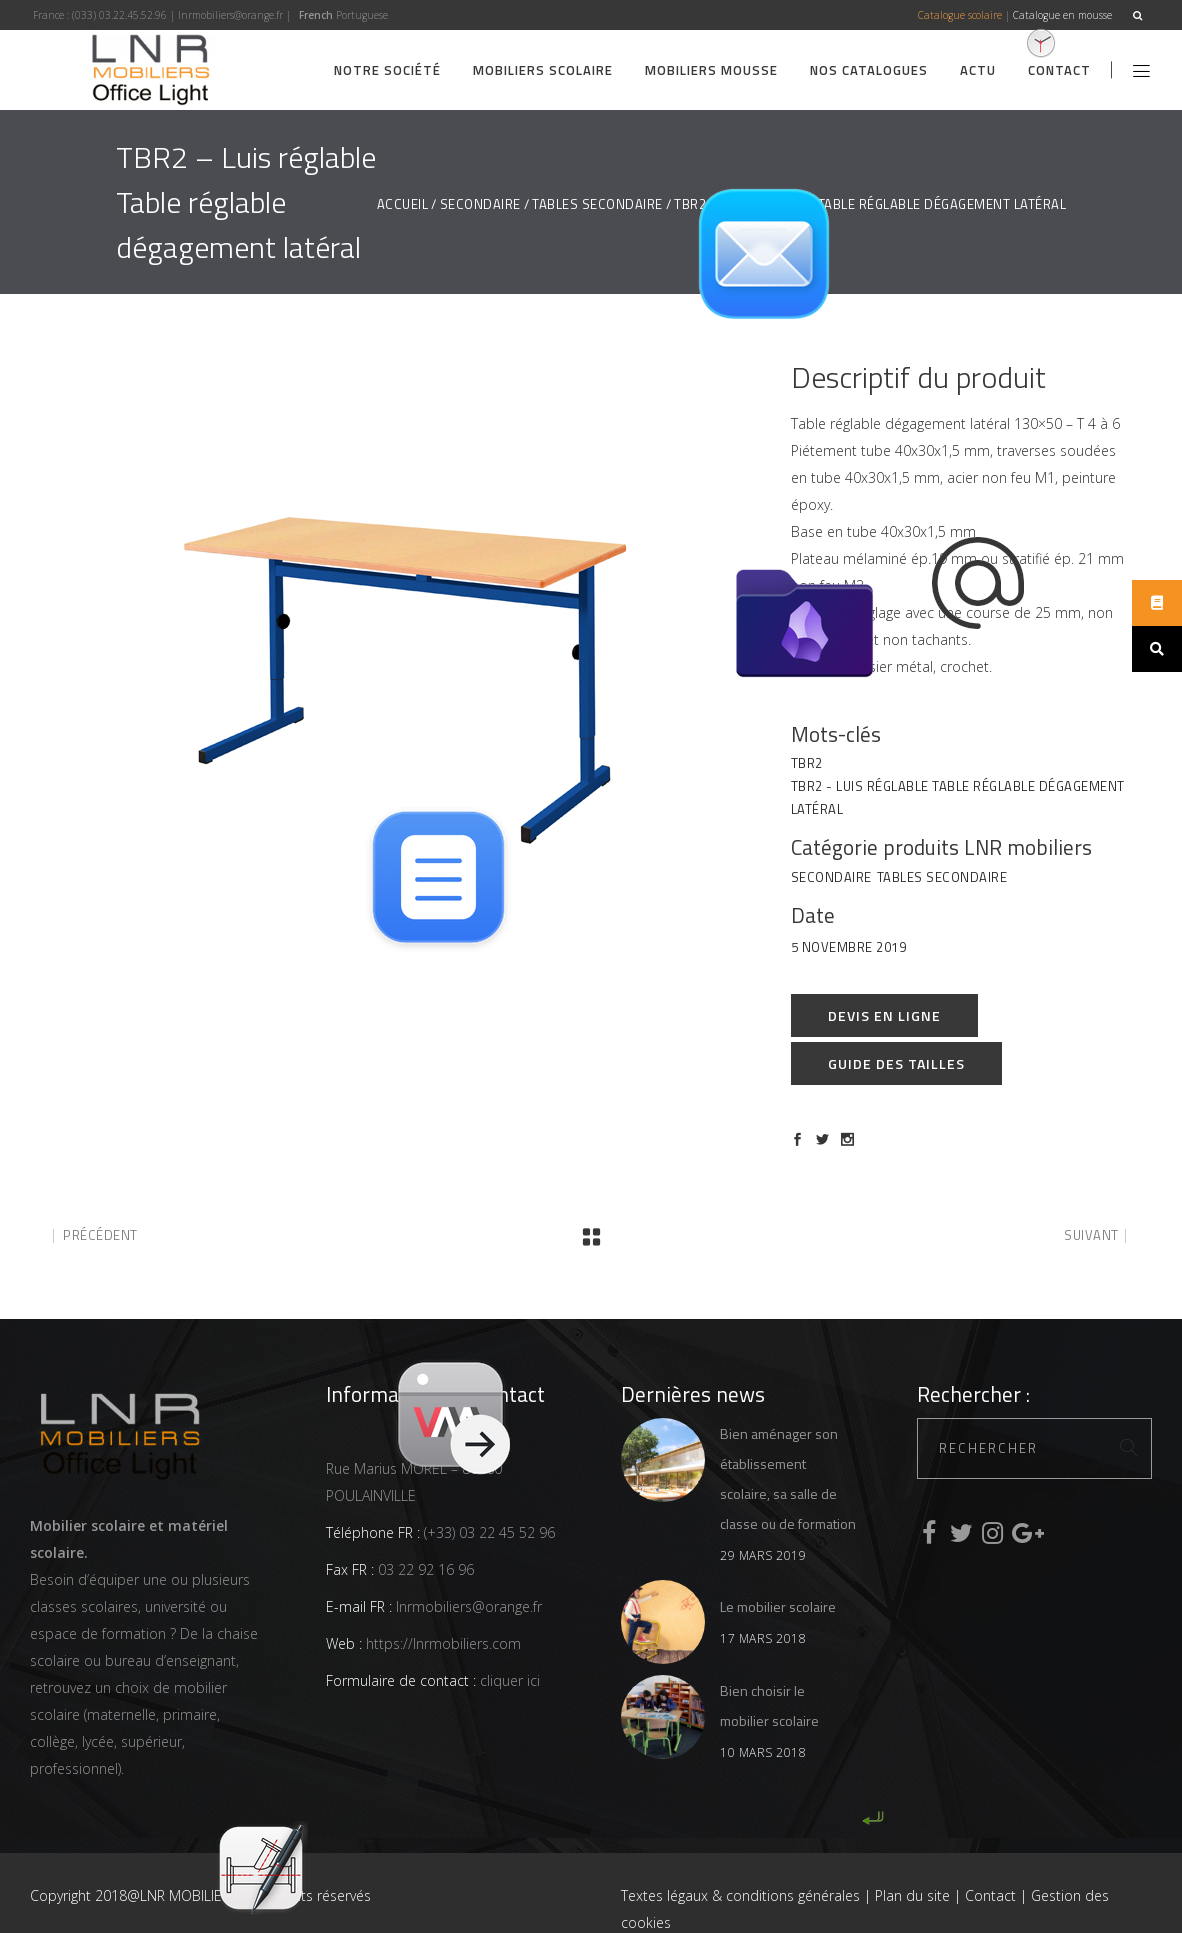 The image size is (1182, 1933). I want to click on open system actions or shortcuts settings, so click(438, 879).